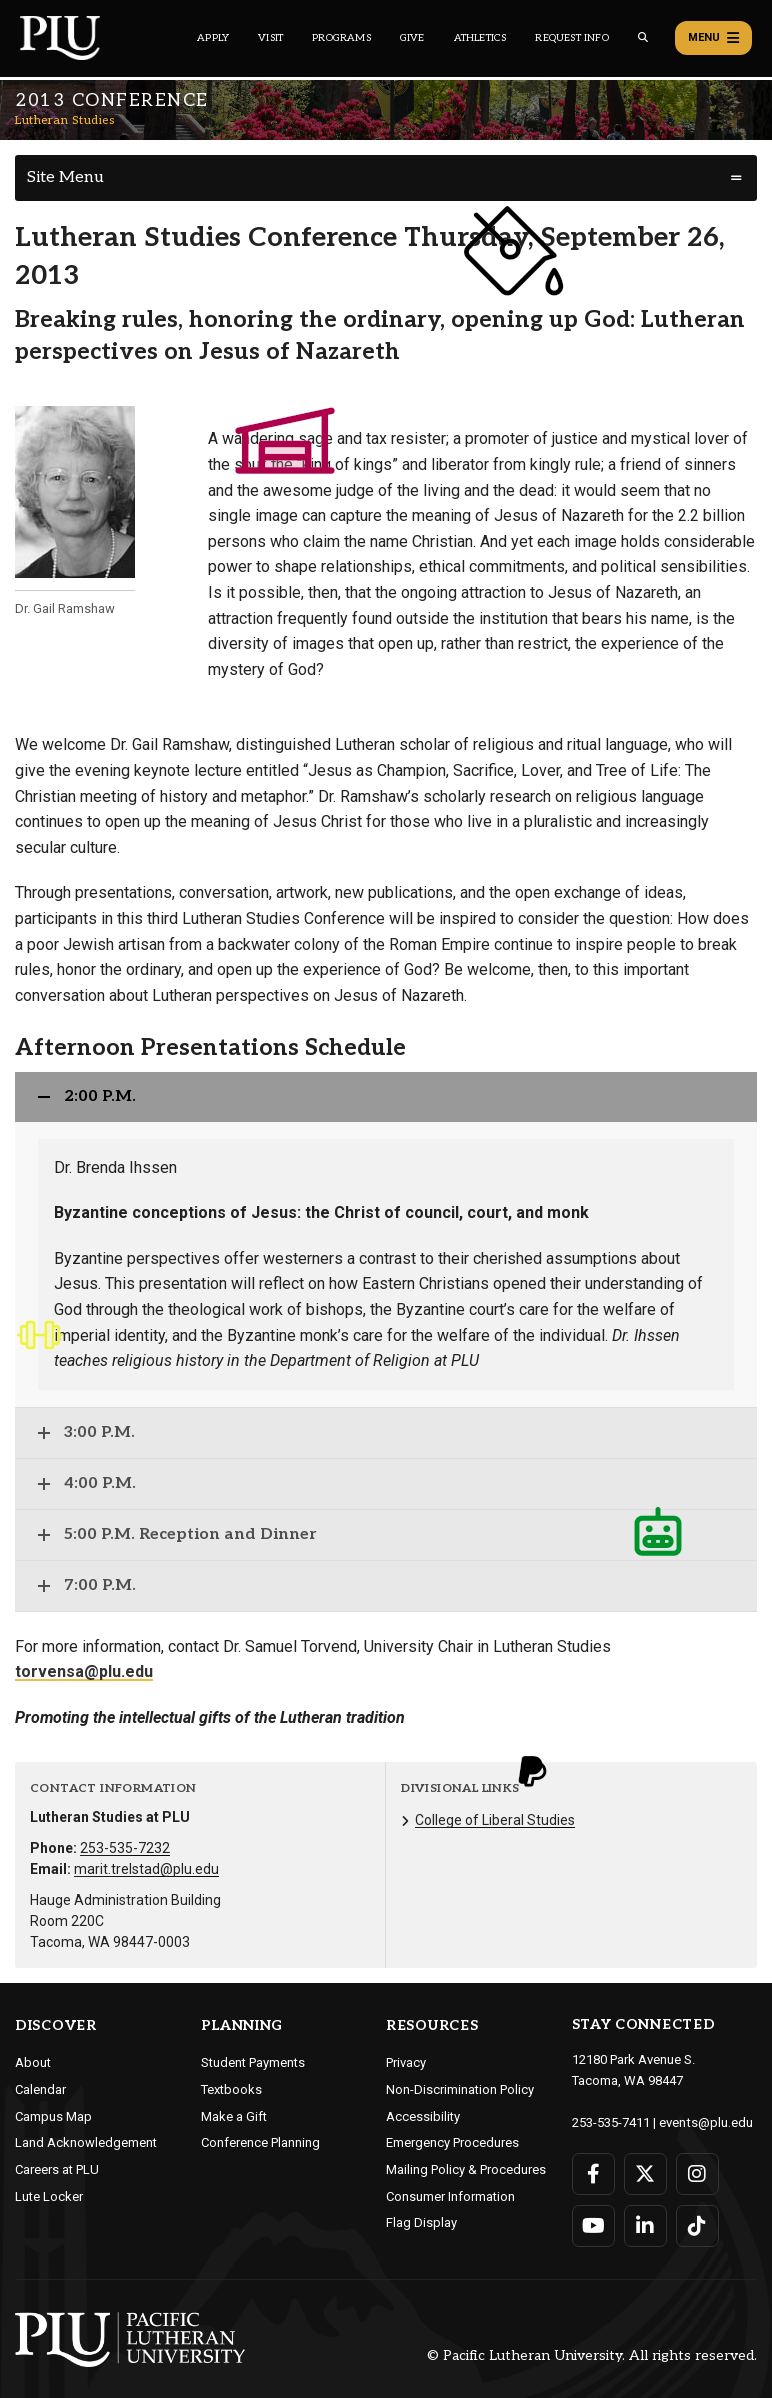 The width and height of the screenshot is (772, 2398). Describe the element at coordinates (40, 1335) in the screenshot. I see `access workout or fitness features` at that location.